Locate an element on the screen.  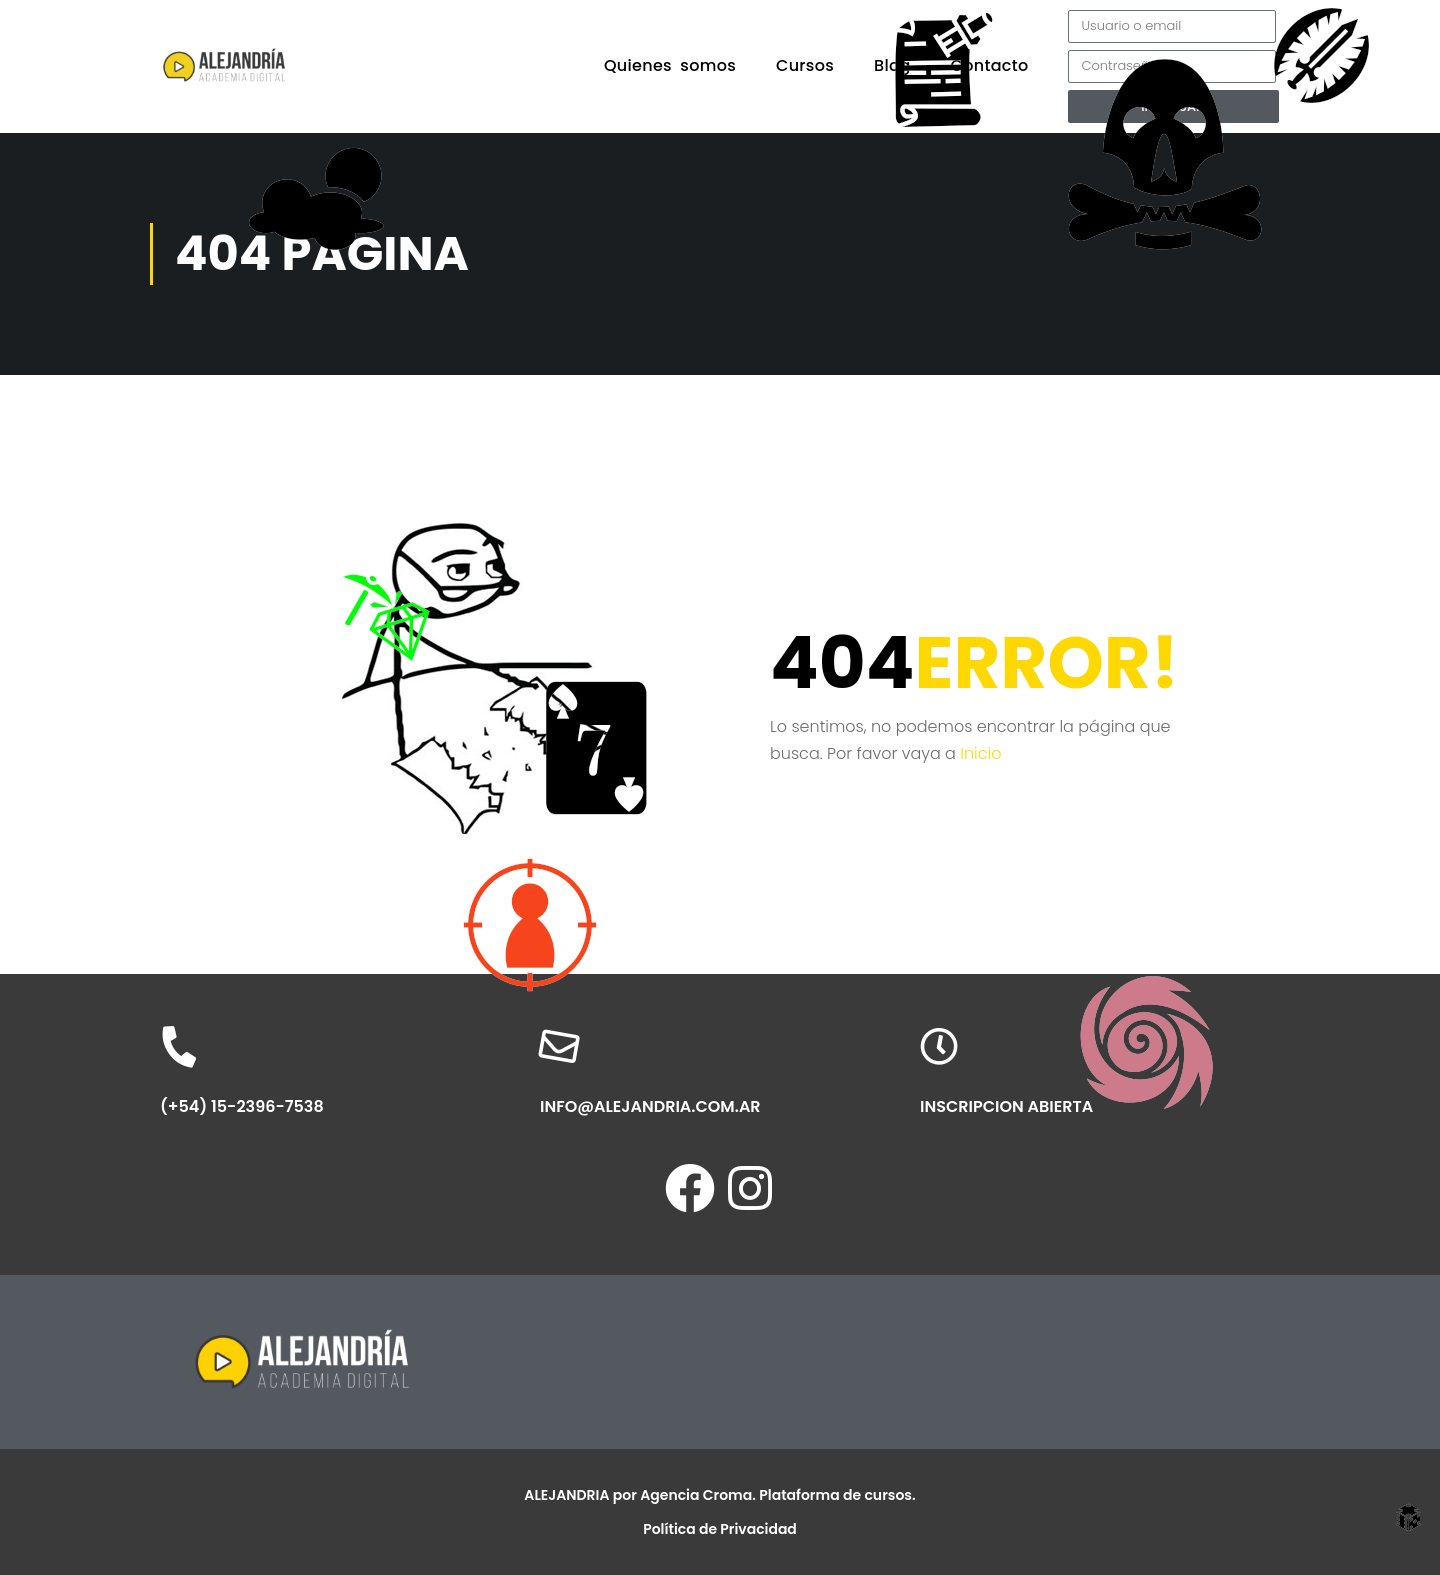
view current weather conditions is located at coordinates (316, 201).